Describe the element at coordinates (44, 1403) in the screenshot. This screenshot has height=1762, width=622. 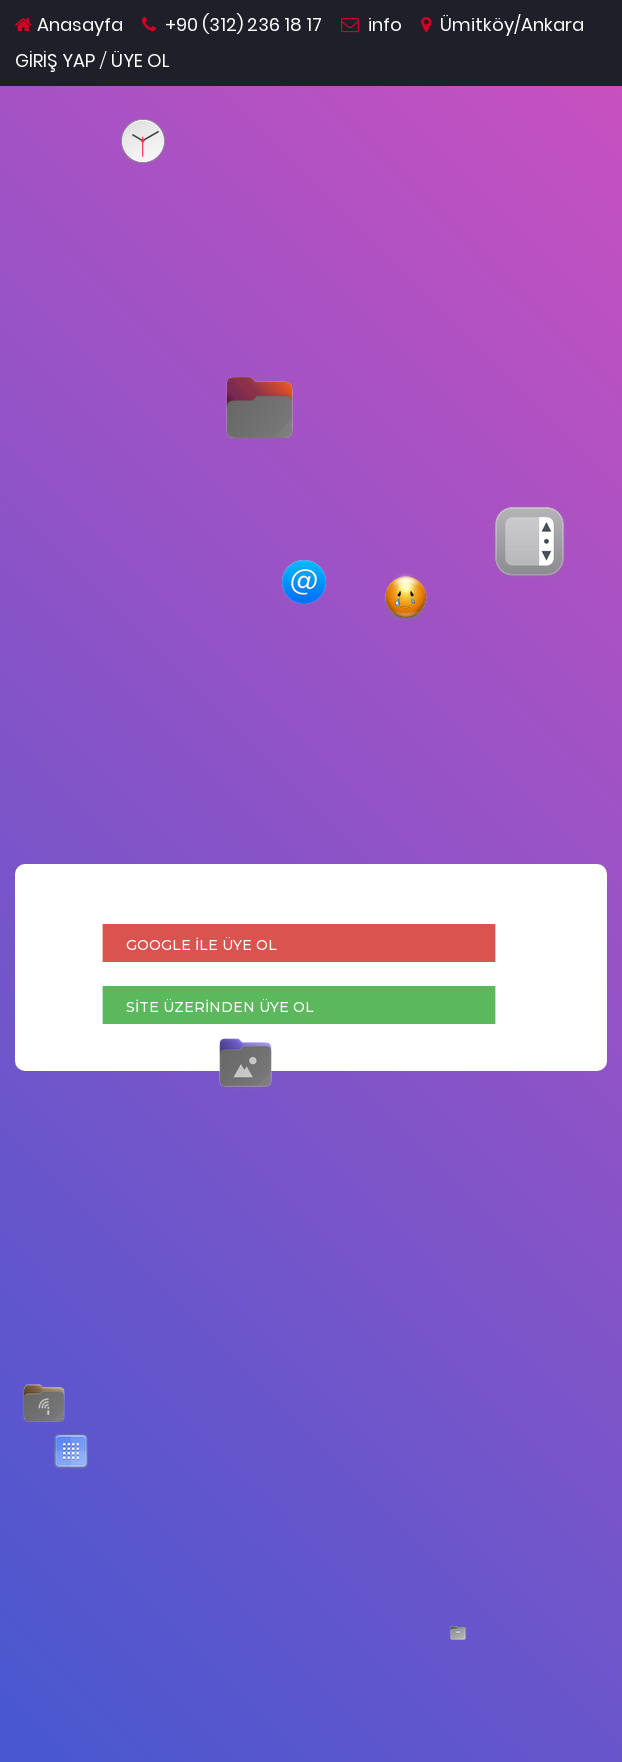
I see `open your insync cloud sync folder` at that location.